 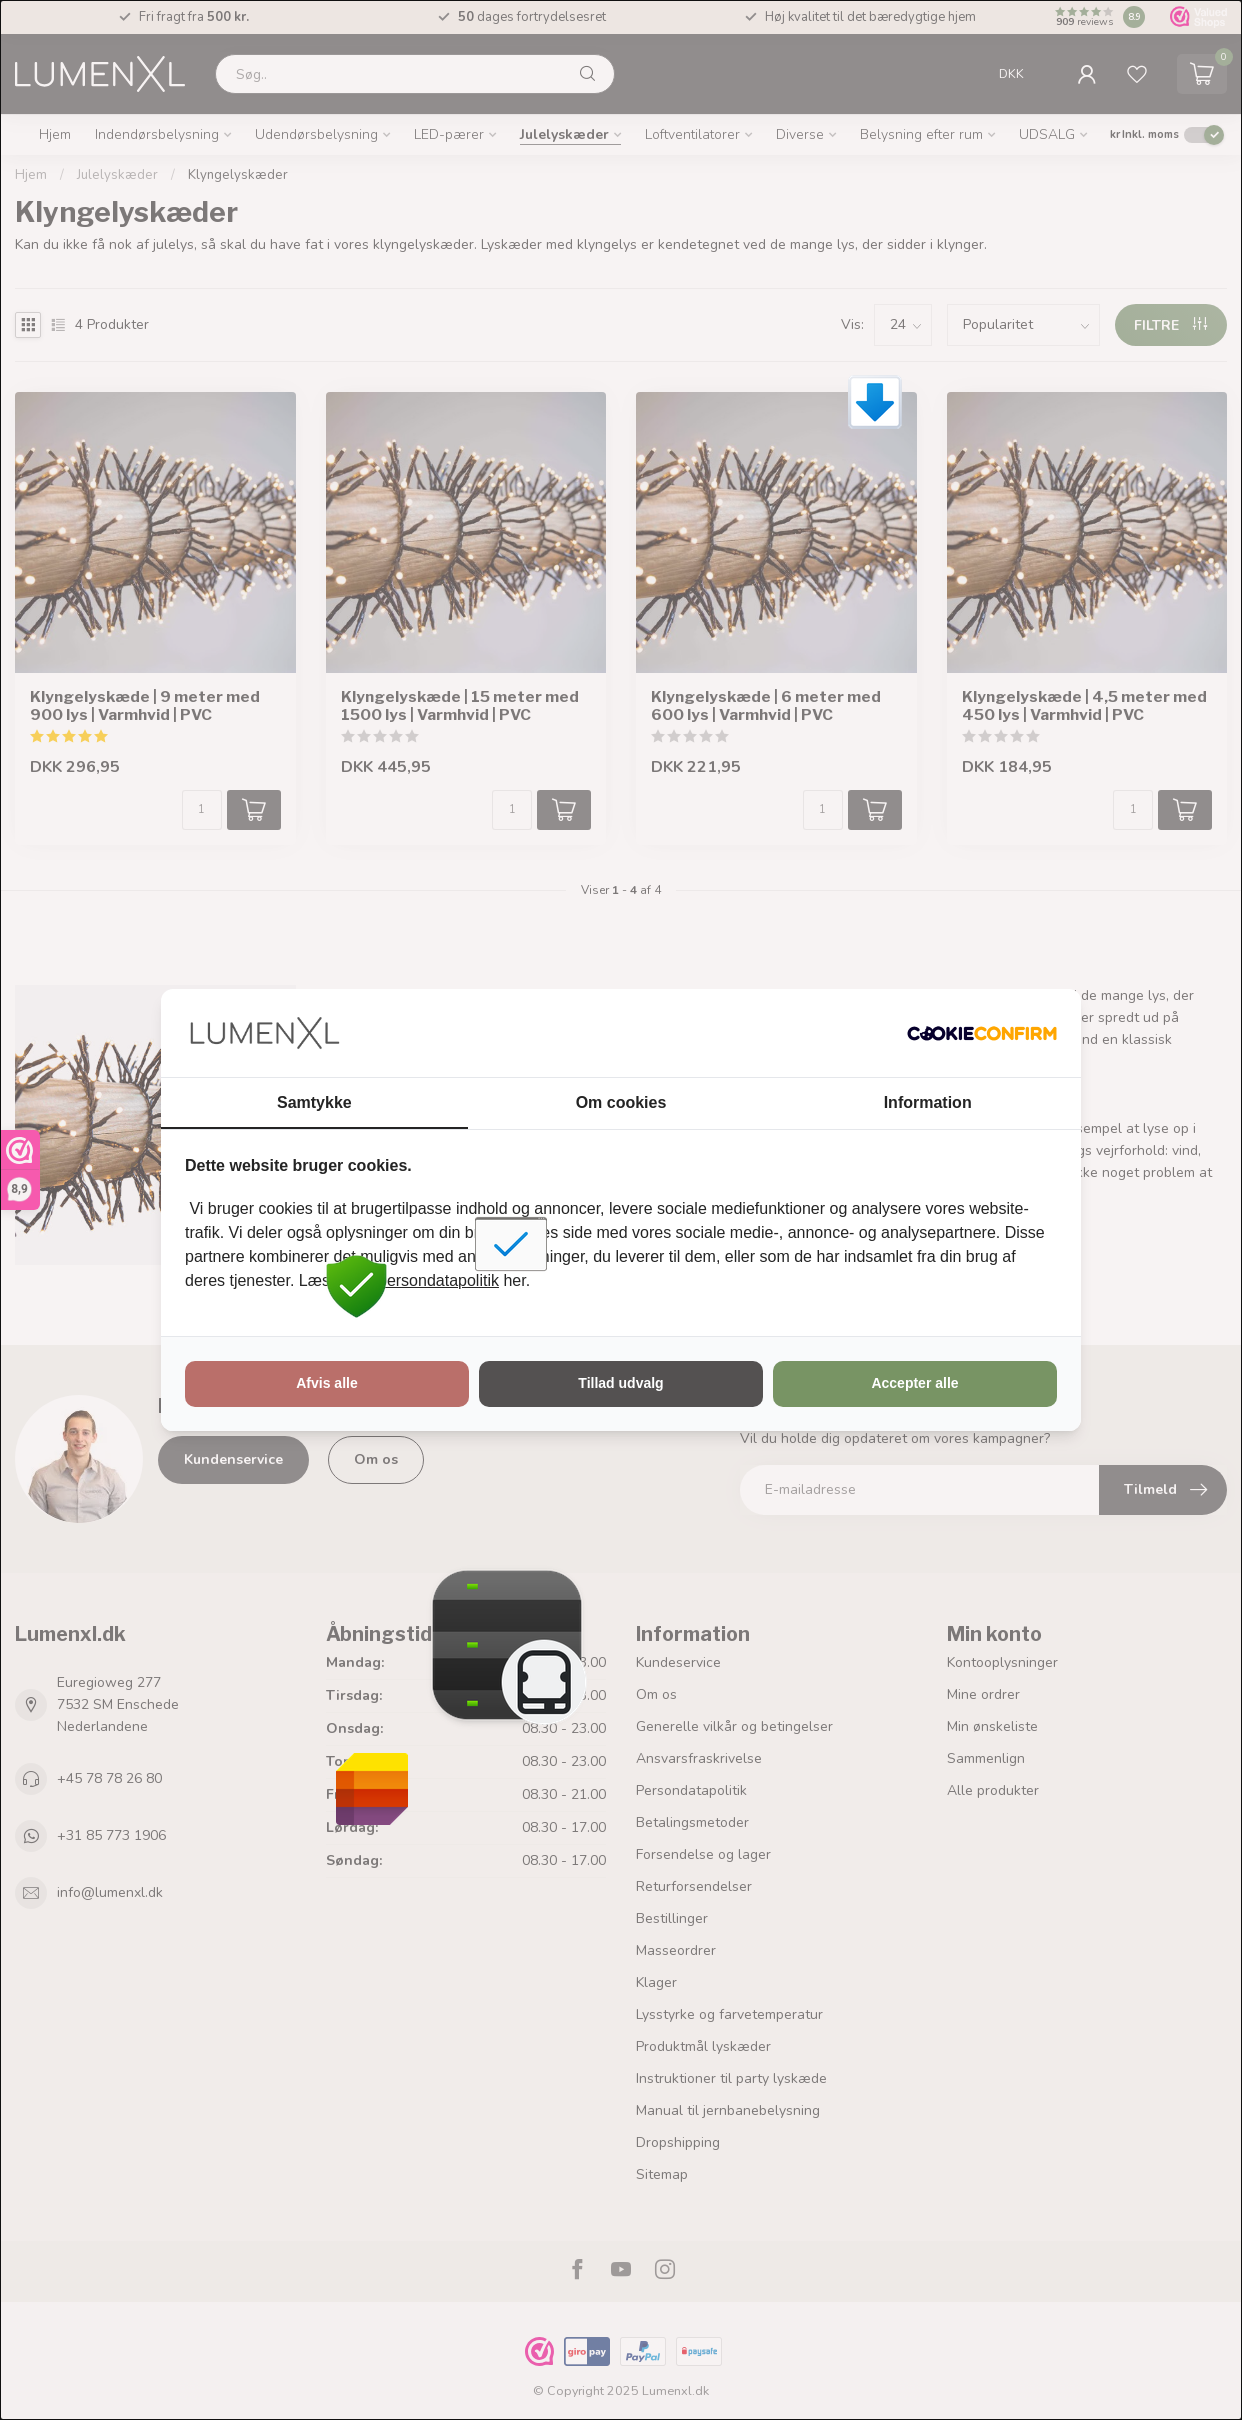 What do you see at coordinates (372, 1789) in the screenshot?
I see `open the lists app` at bounding box center [372, 1789].